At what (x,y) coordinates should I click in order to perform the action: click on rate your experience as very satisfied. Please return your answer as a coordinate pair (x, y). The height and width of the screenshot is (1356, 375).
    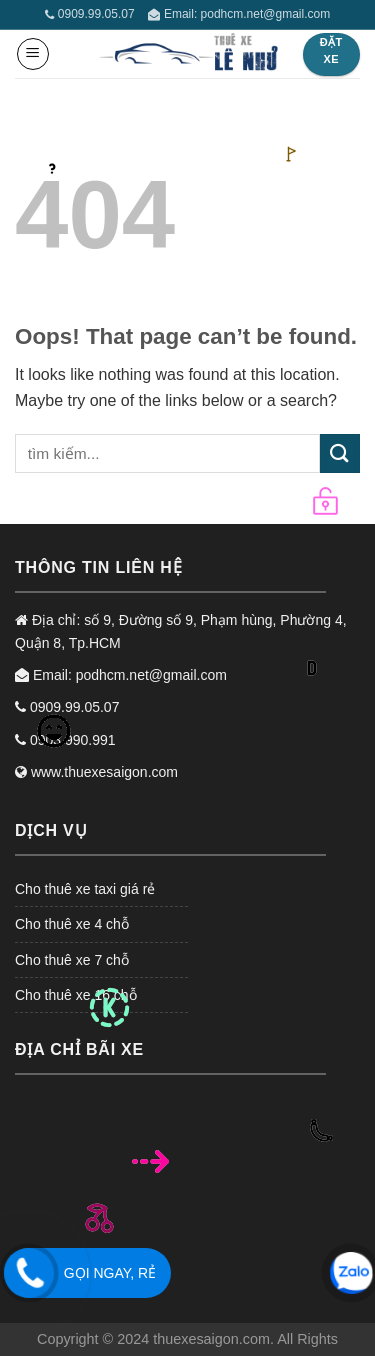
    Looking at the image, I should click on (54, 731).